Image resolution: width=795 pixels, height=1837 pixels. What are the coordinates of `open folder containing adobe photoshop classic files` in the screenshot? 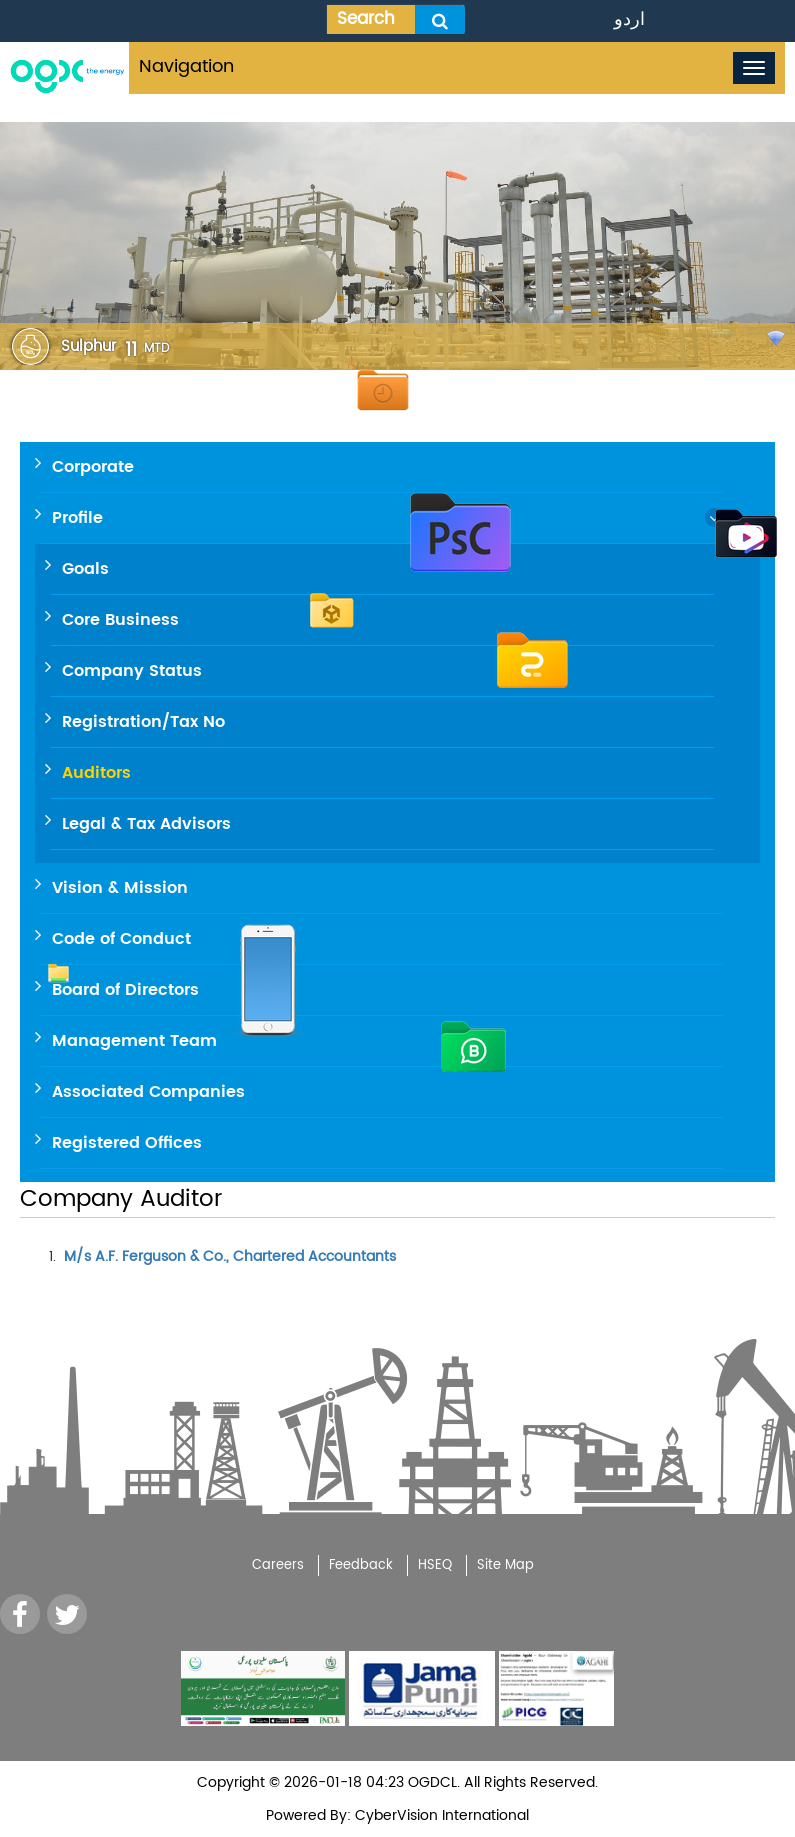 It's located at (460, 535).